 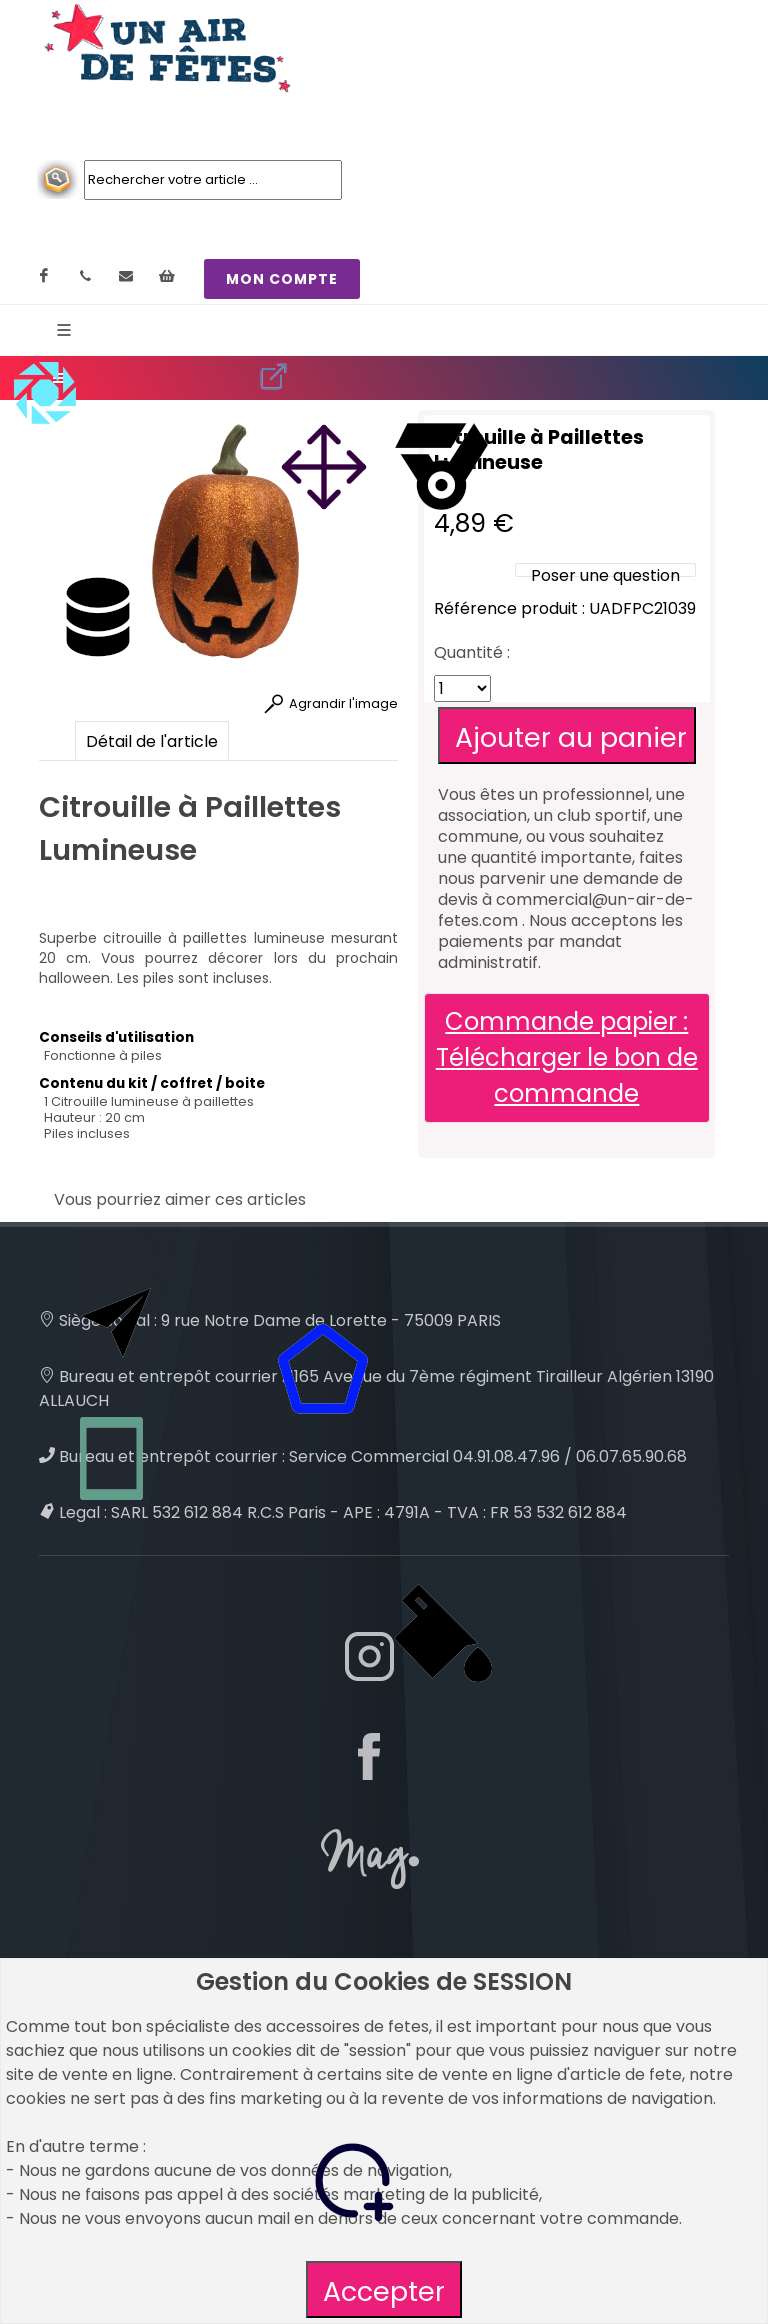 I want to click on fill an area with color, so click(x=443, y=1633).